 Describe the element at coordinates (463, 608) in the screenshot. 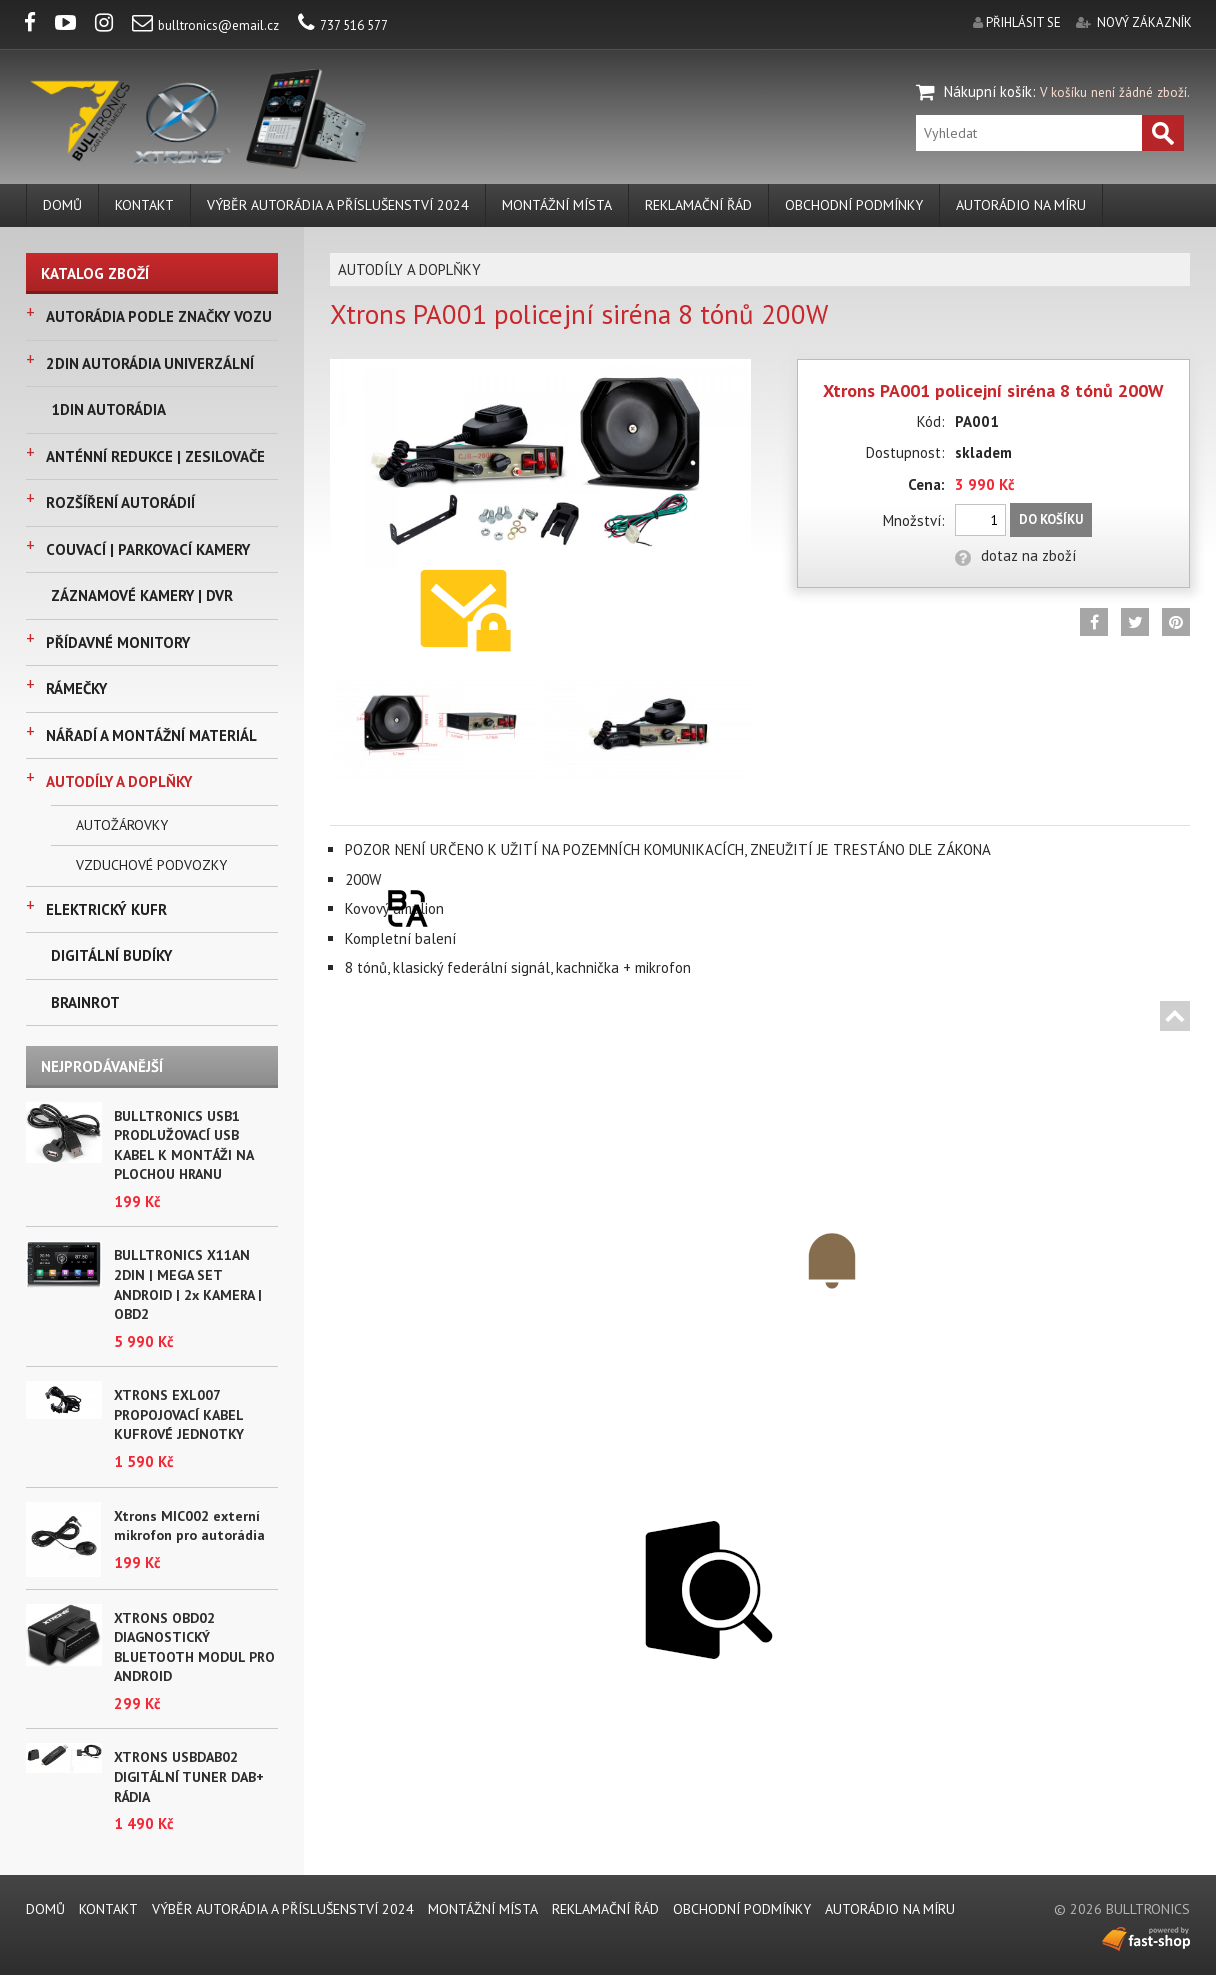

I see `secure or encrypted email` at that location.